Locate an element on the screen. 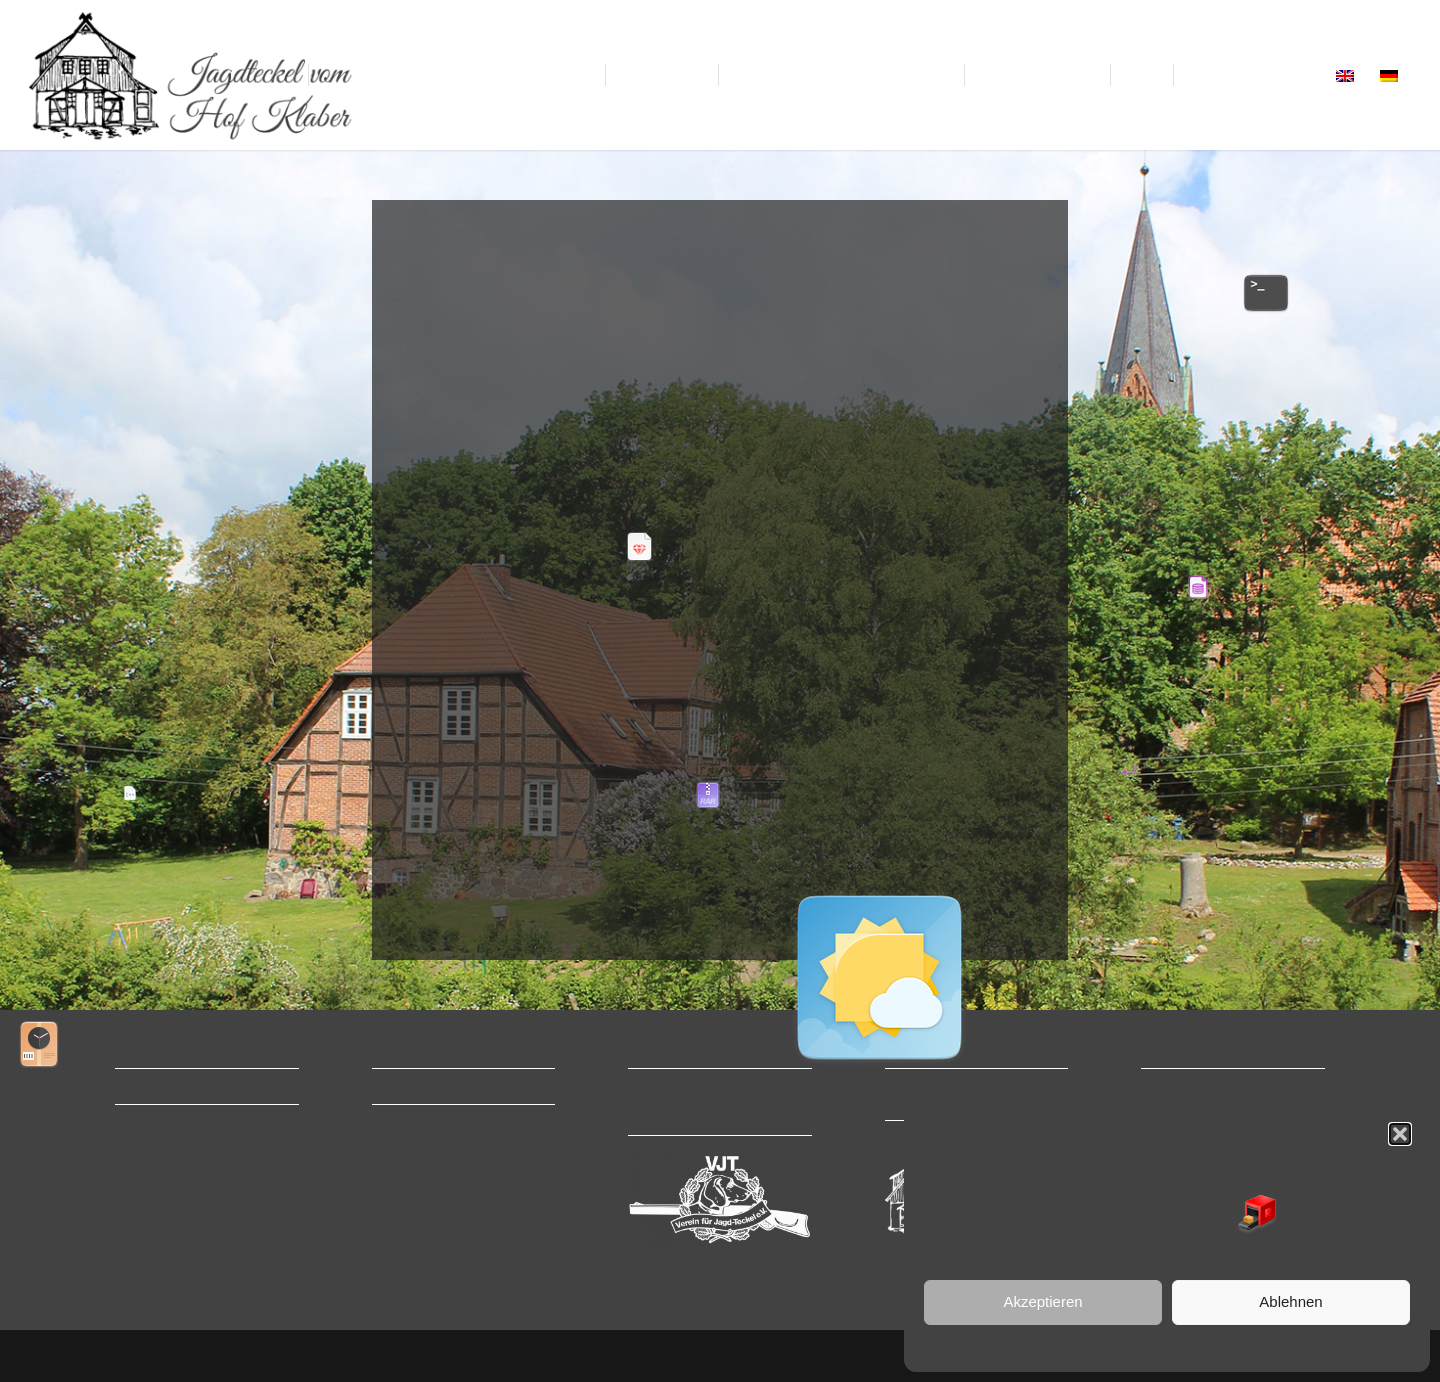 The image size is (1440, 1382). a compressed RAR archive file is located at coordinates (708, 795).